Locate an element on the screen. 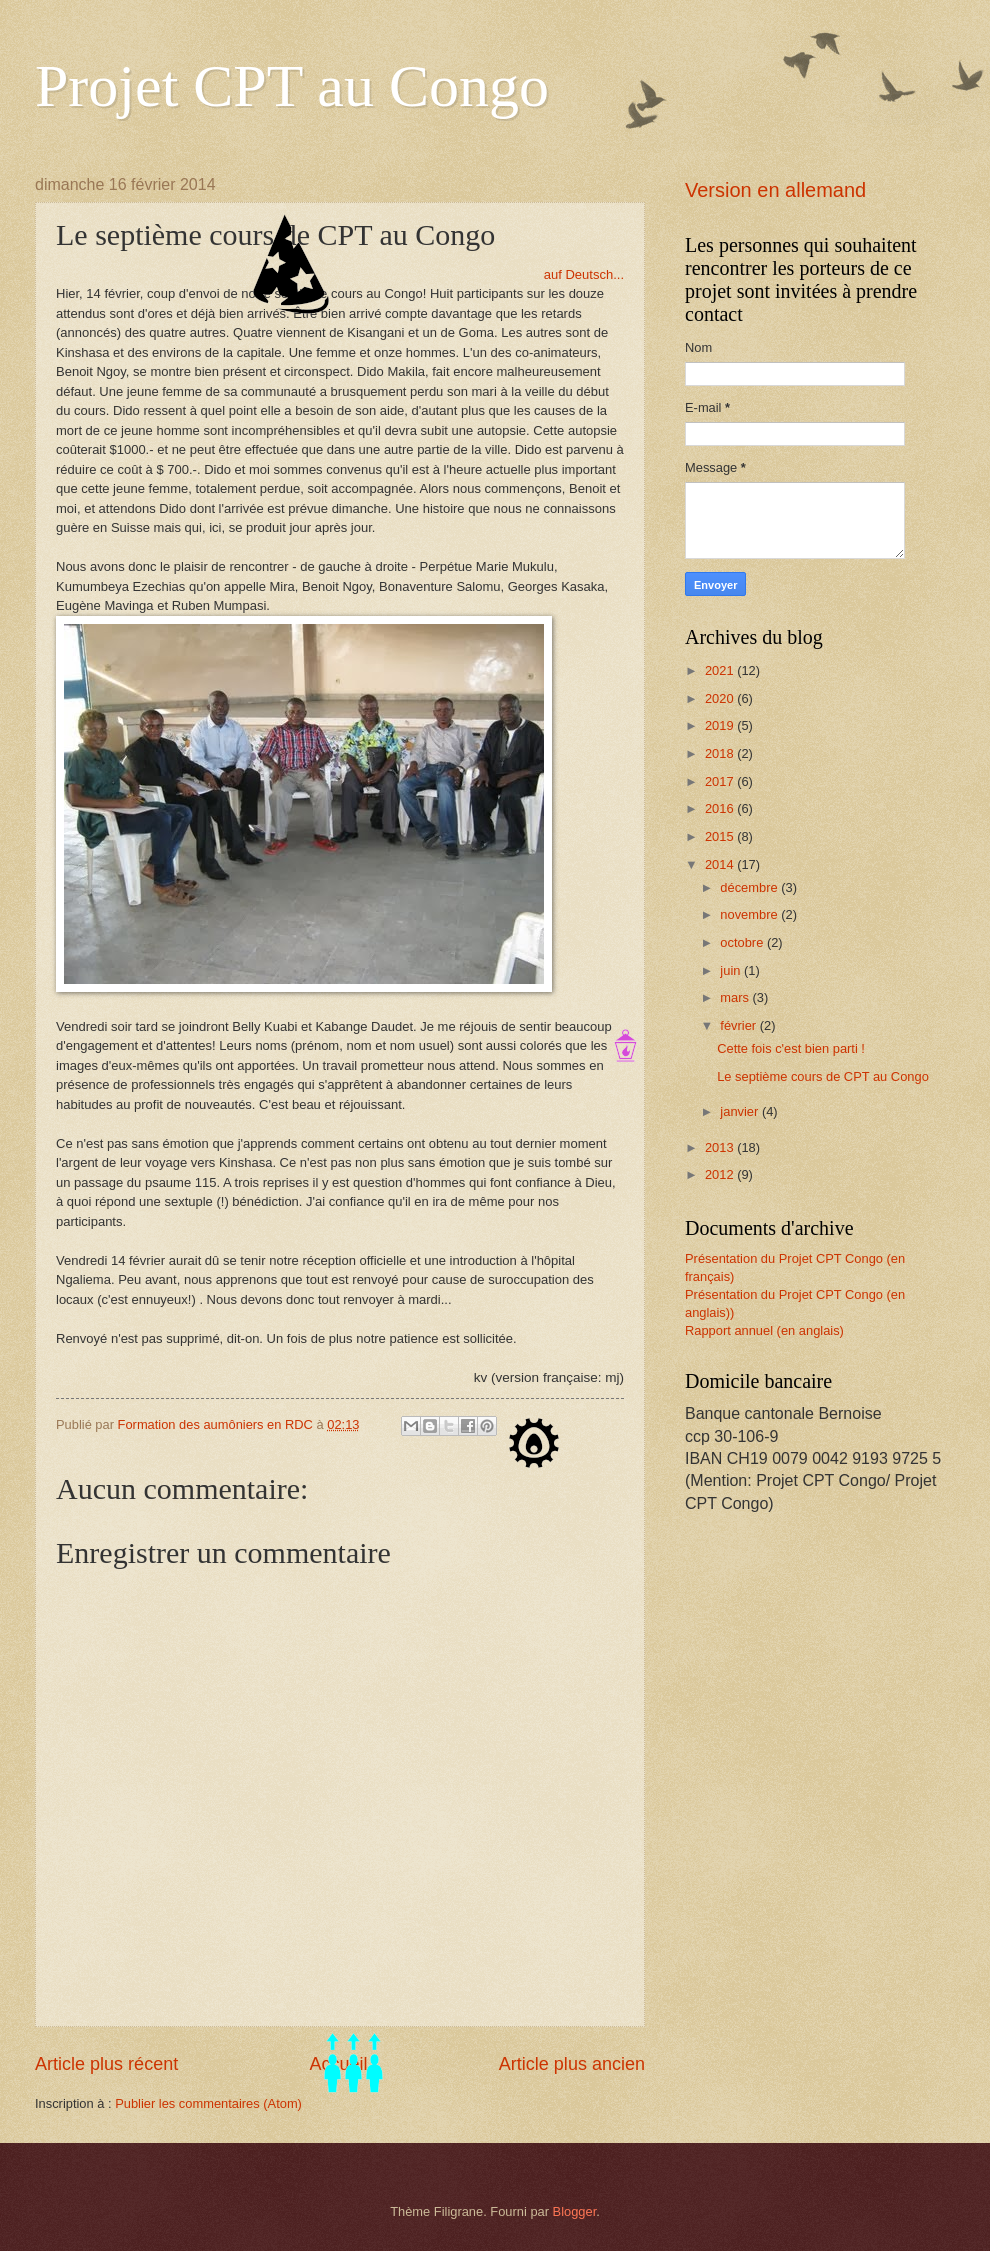 The width and height of the screenshot is (990, 2251). upgrade your team or group members is located at coordinates (353, 2062).